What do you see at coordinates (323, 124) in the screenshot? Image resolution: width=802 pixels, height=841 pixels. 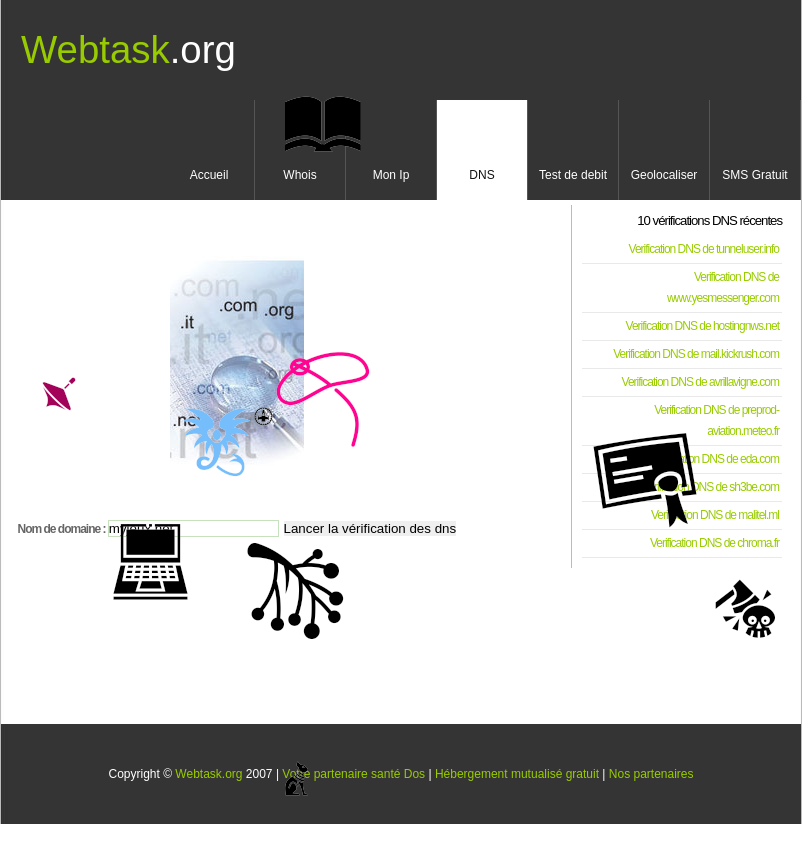 I see `open the reading or library section` at bounding box center [323, 124].